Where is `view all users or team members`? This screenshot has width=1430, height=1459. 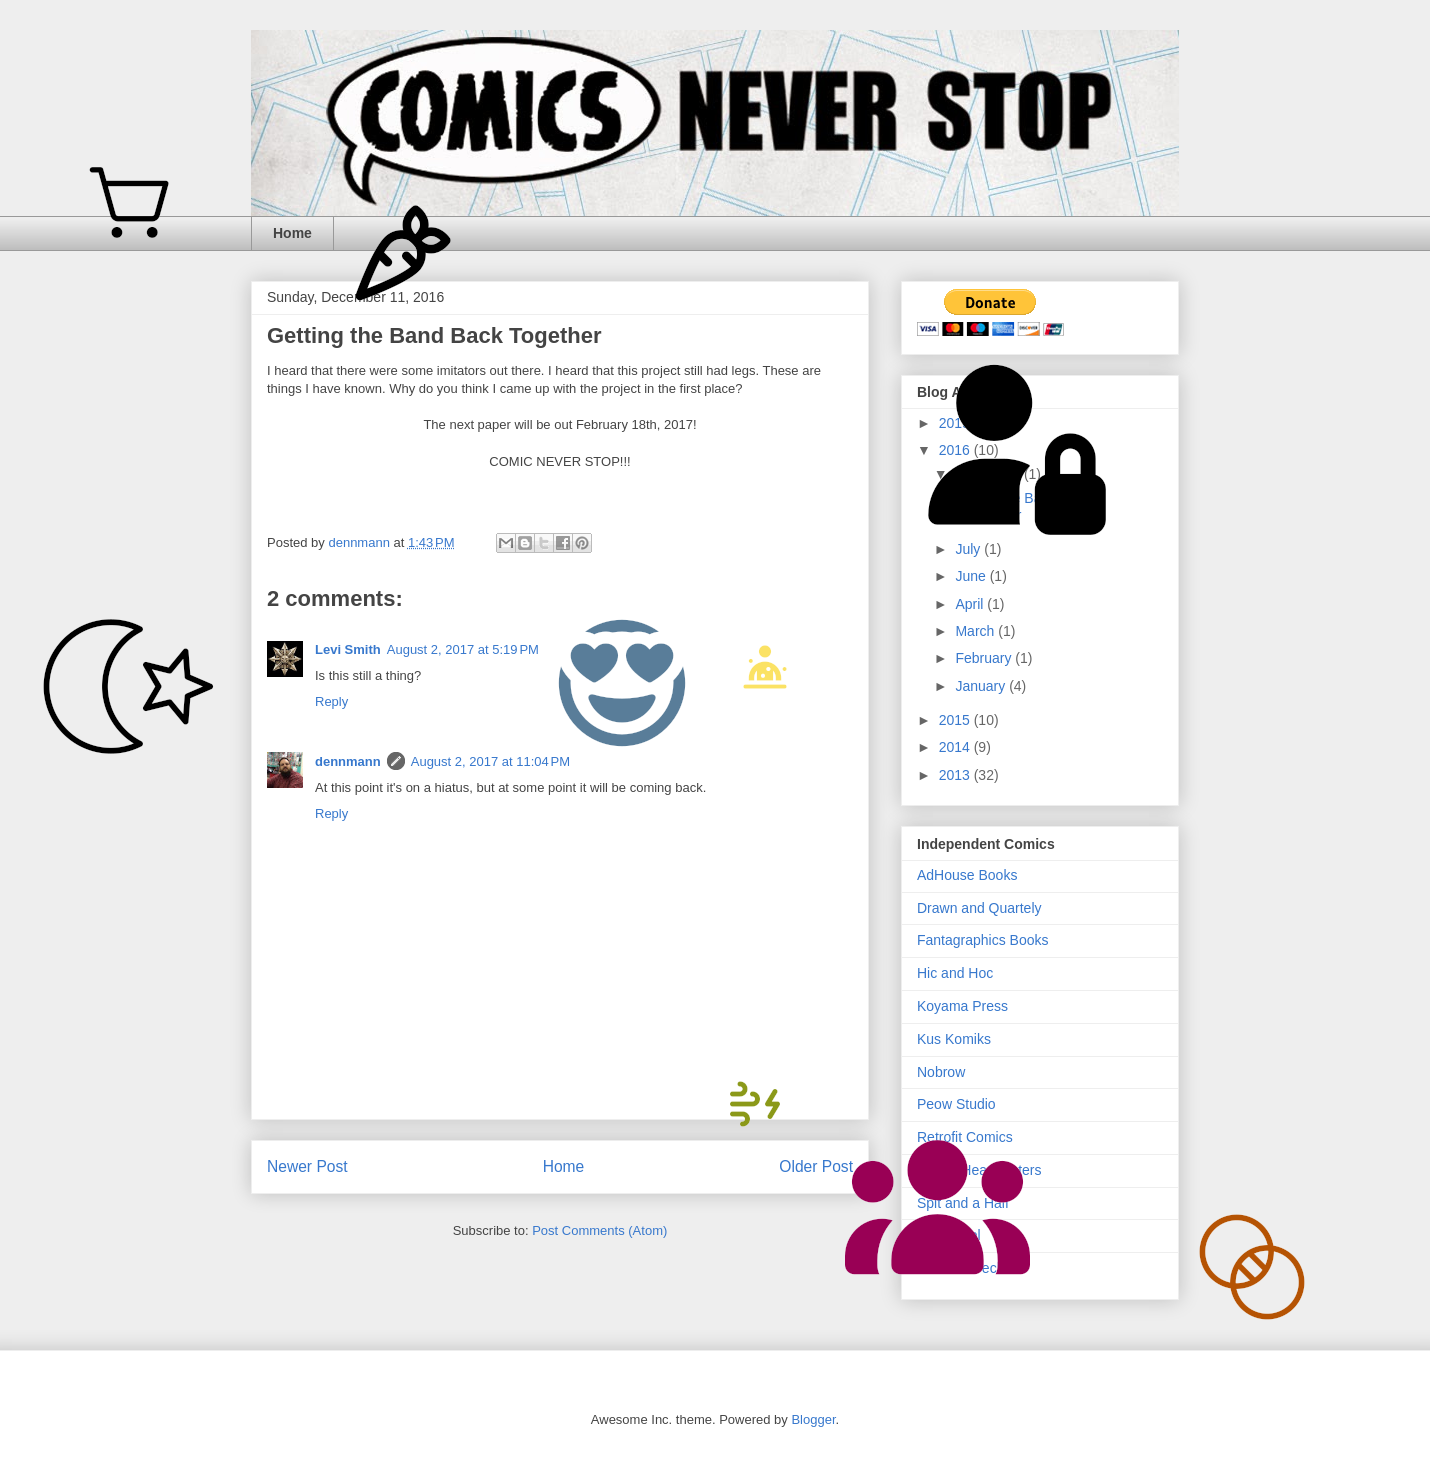 view all users or team members is located at coordinates (937, 1209).